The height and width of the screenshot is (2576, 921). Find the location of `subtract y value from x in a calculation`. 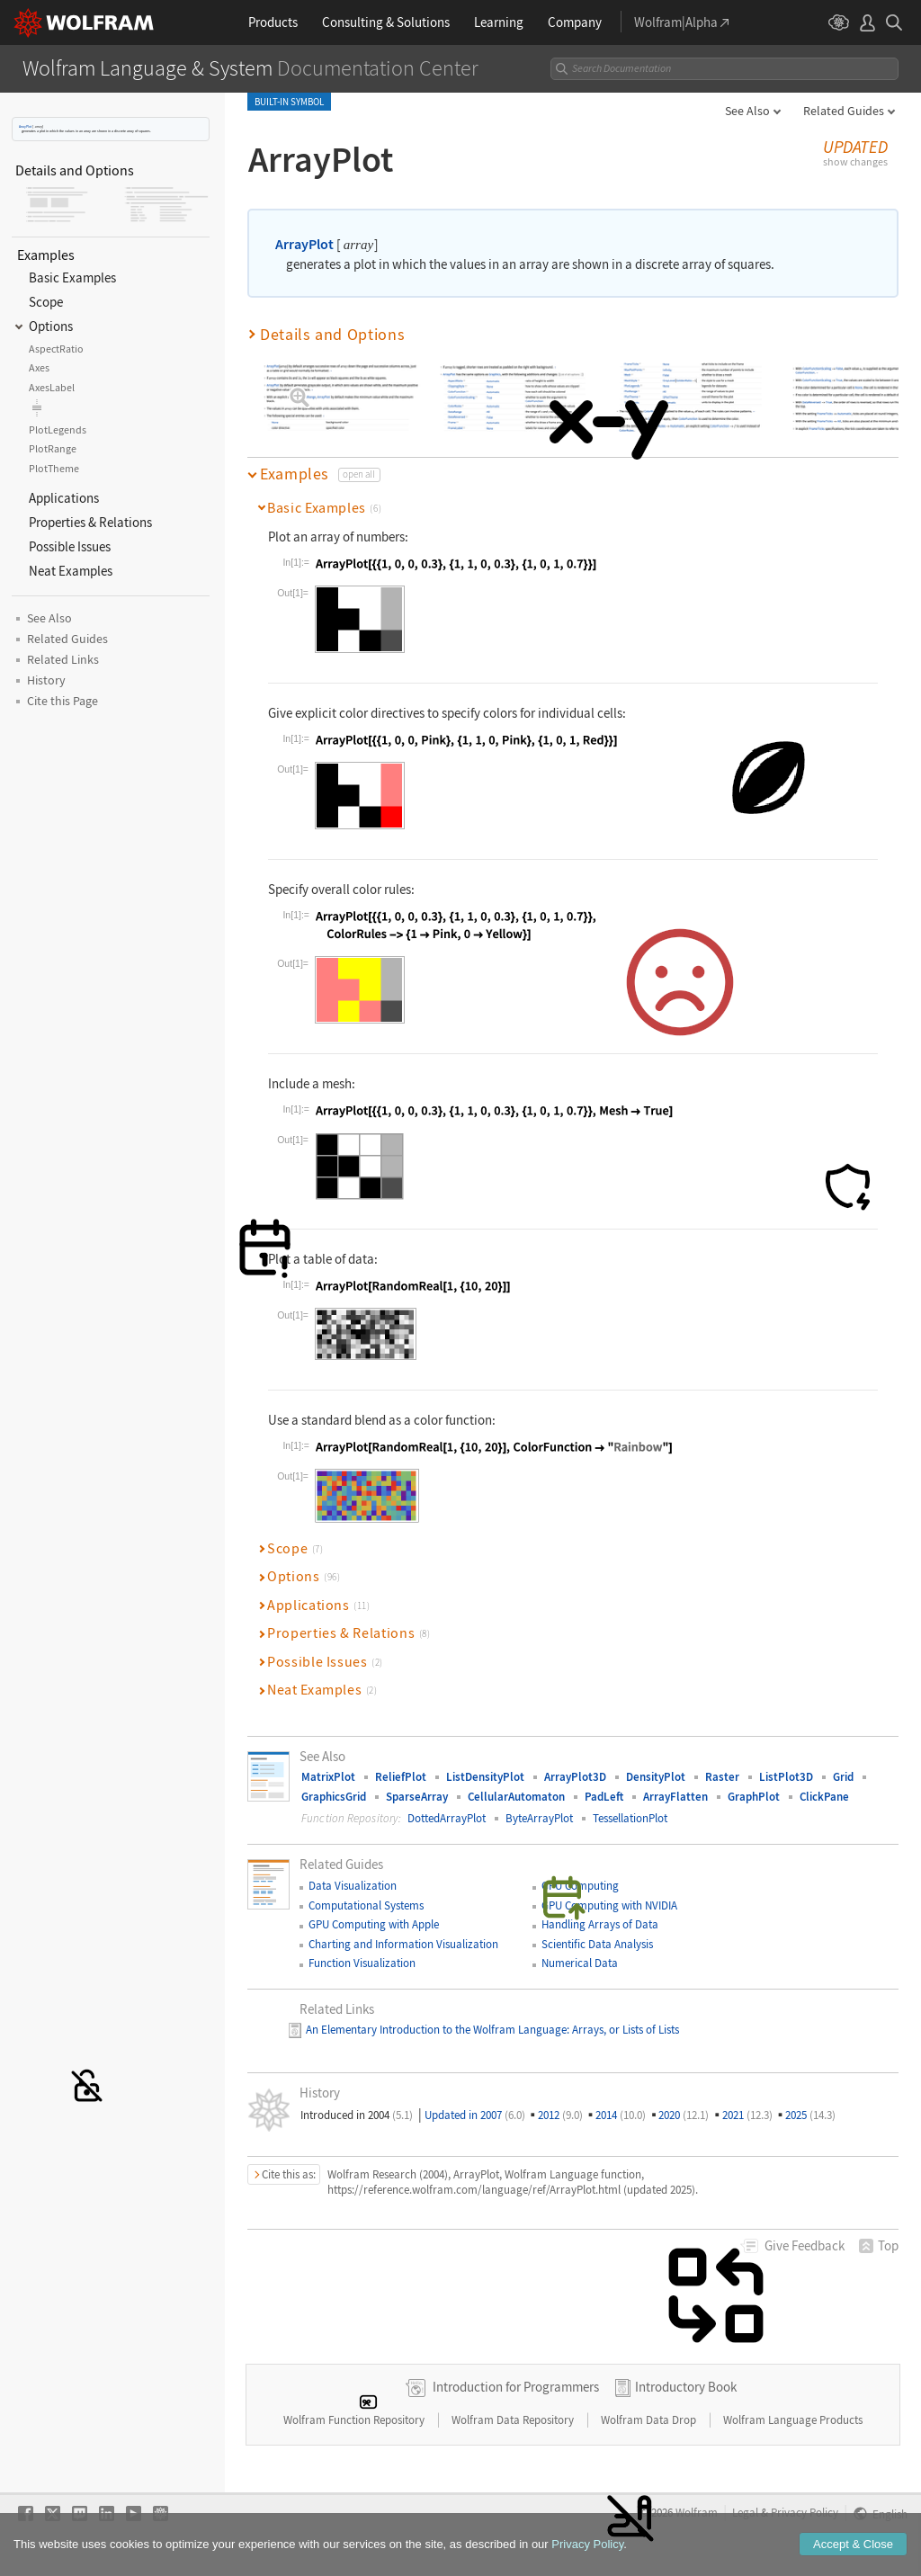

subtract y value from x in a calculation is located at coordinates (609, 422).